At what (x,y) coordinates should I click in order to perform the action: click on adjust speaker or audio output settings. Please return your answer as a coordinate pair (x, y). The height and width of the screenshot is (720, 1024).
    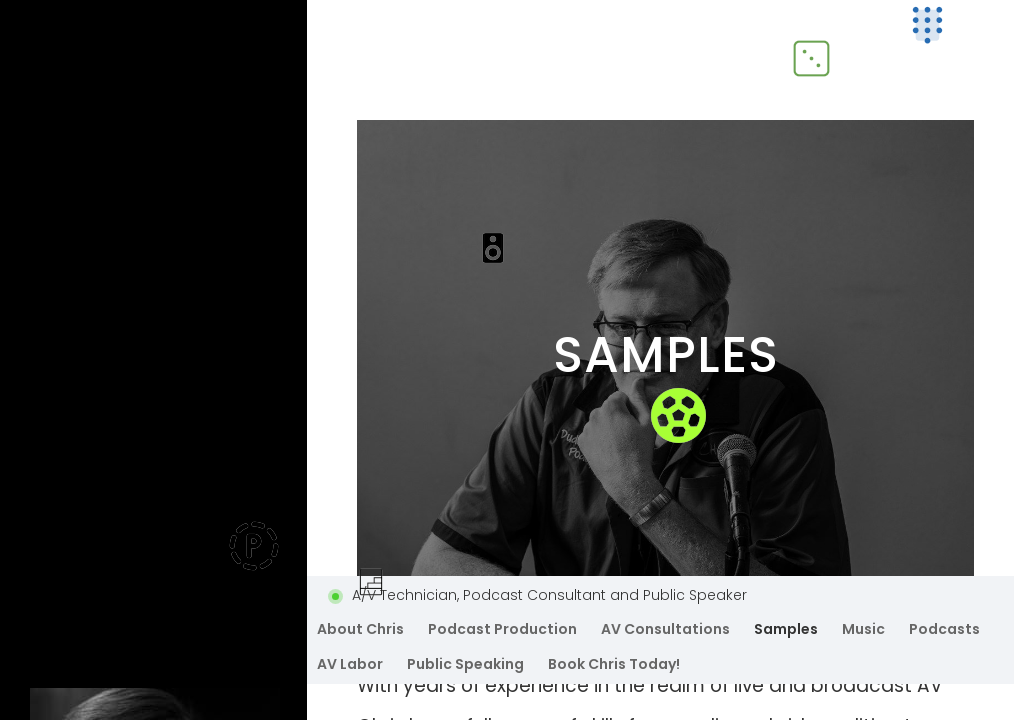
    Looking at the image, I should click on (493, 248).